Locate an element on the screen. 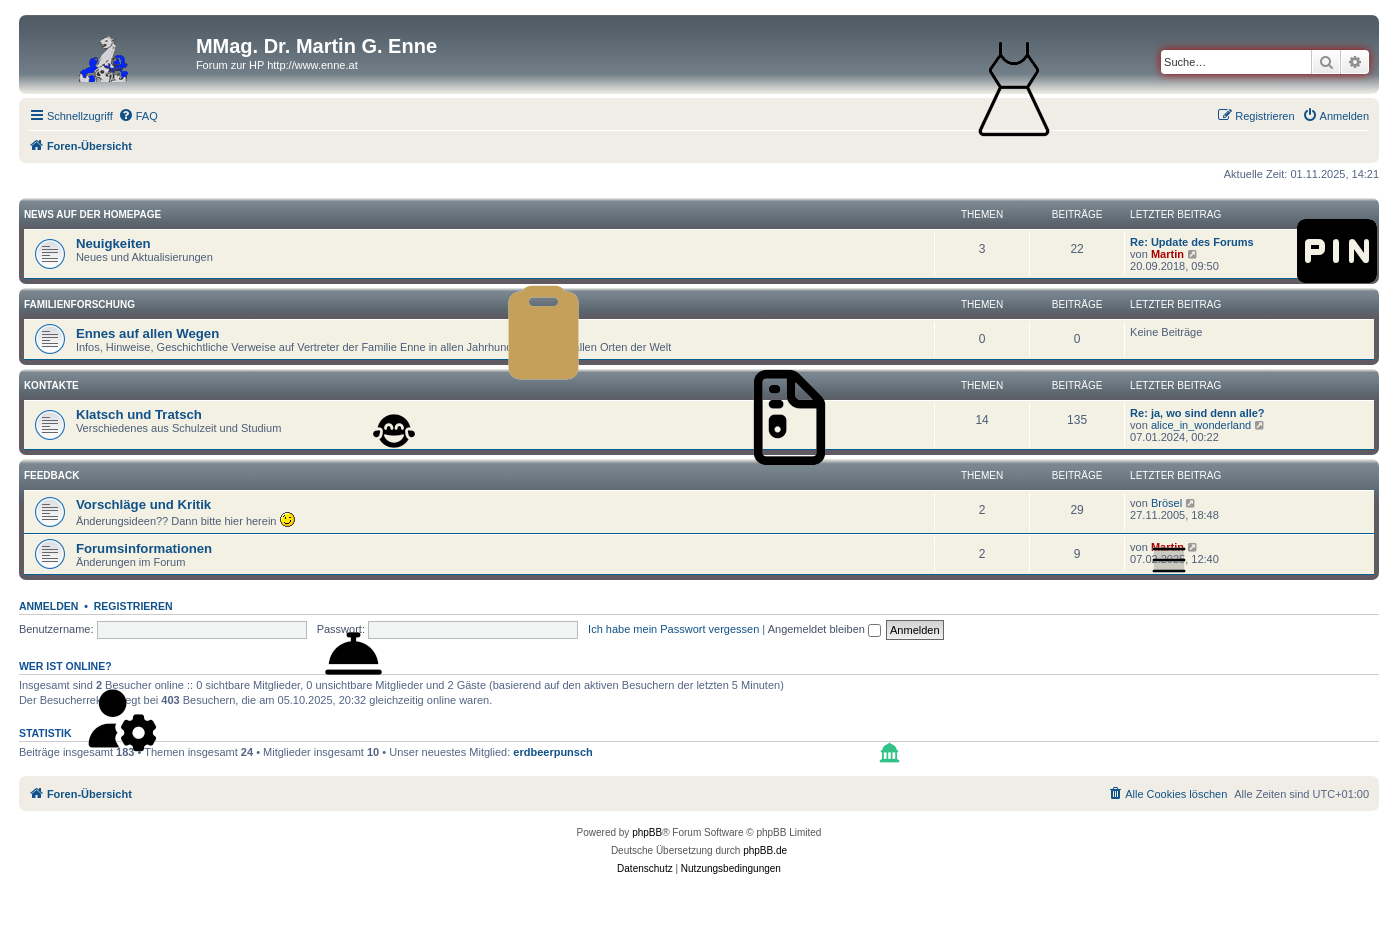  request assistance or customer service is located at coordinates (353, 653).